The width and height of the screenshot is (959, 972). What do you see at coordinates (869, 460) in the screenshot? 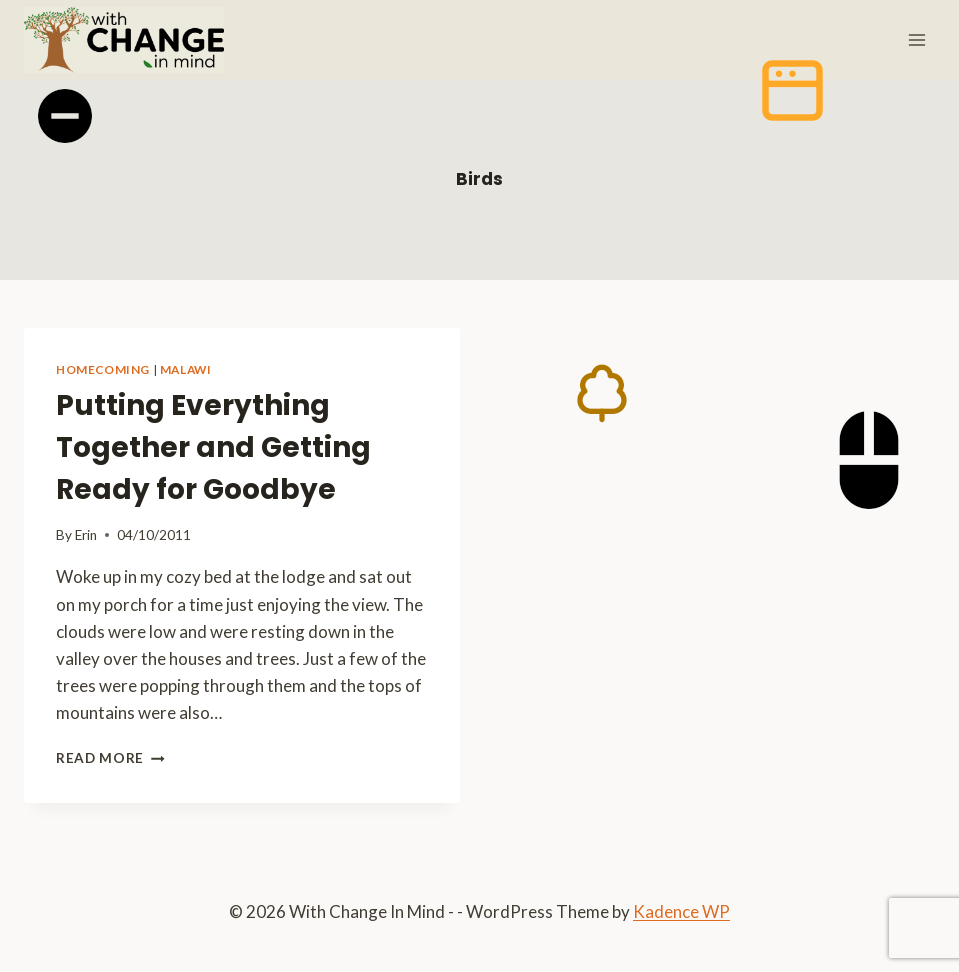
I see `indicates mouse input is available or required` at bounding box center [869, 460].